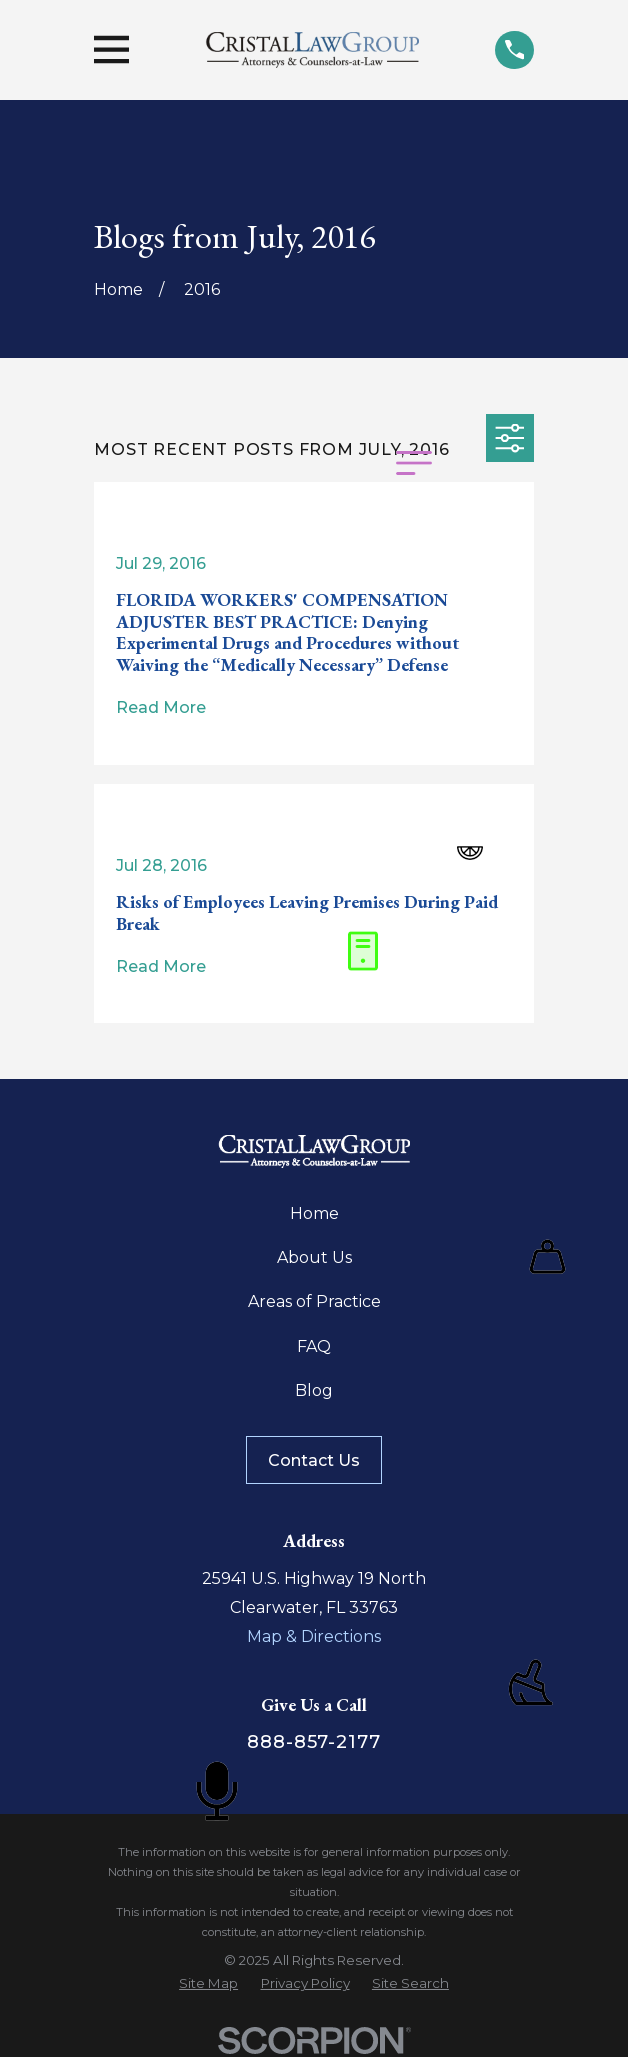 This screenshot has width=628, height=2057. Describe the element at coordinates (414, 463) in the screenshot. I see `open navigation menu` at that location.